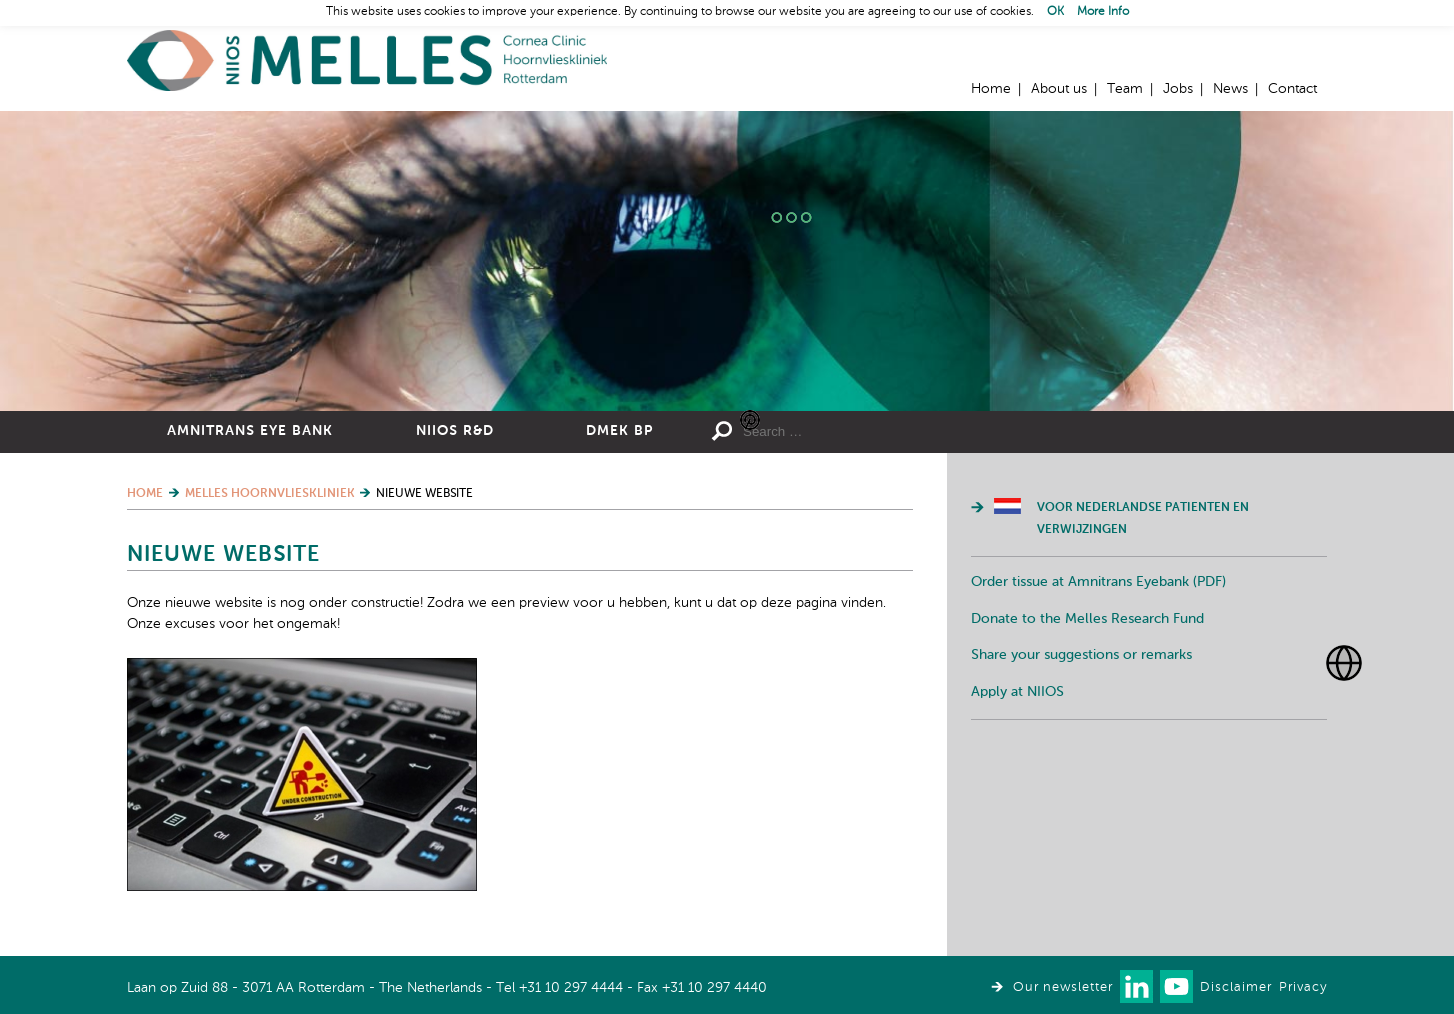 Image resolution: width=1454 pixels, height=1014 pixels. Describe the element at coordinates (791, 217) in the screenshot. I see `open more options menu` at that location.